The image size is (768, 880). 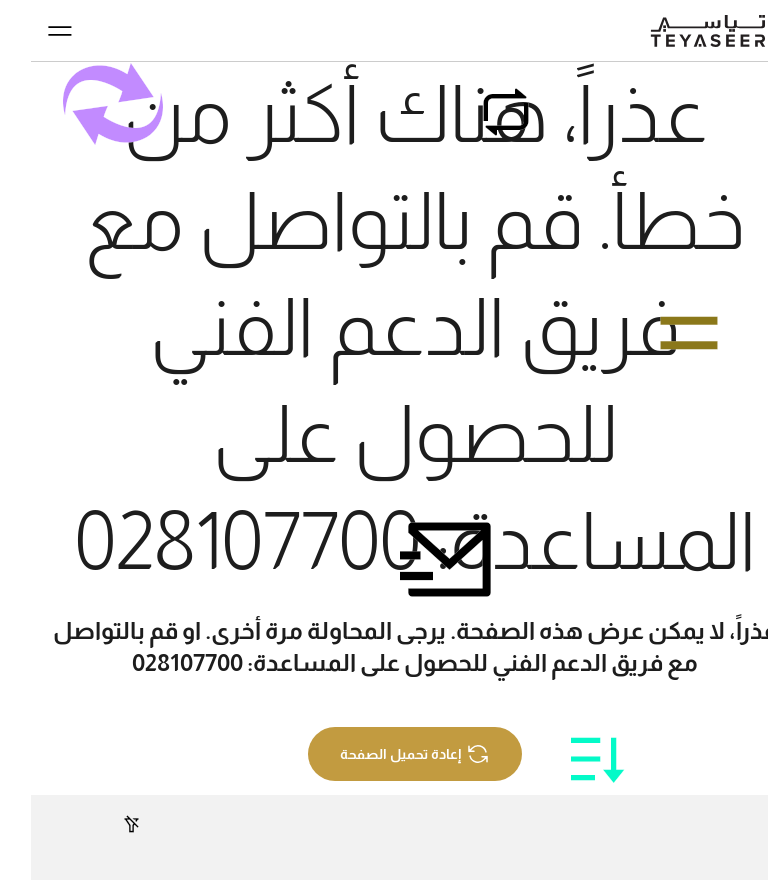 What do you see at coordinates (449, 559) in the screenshot?
I see `send an email or message` at bounding box center [449, 559].